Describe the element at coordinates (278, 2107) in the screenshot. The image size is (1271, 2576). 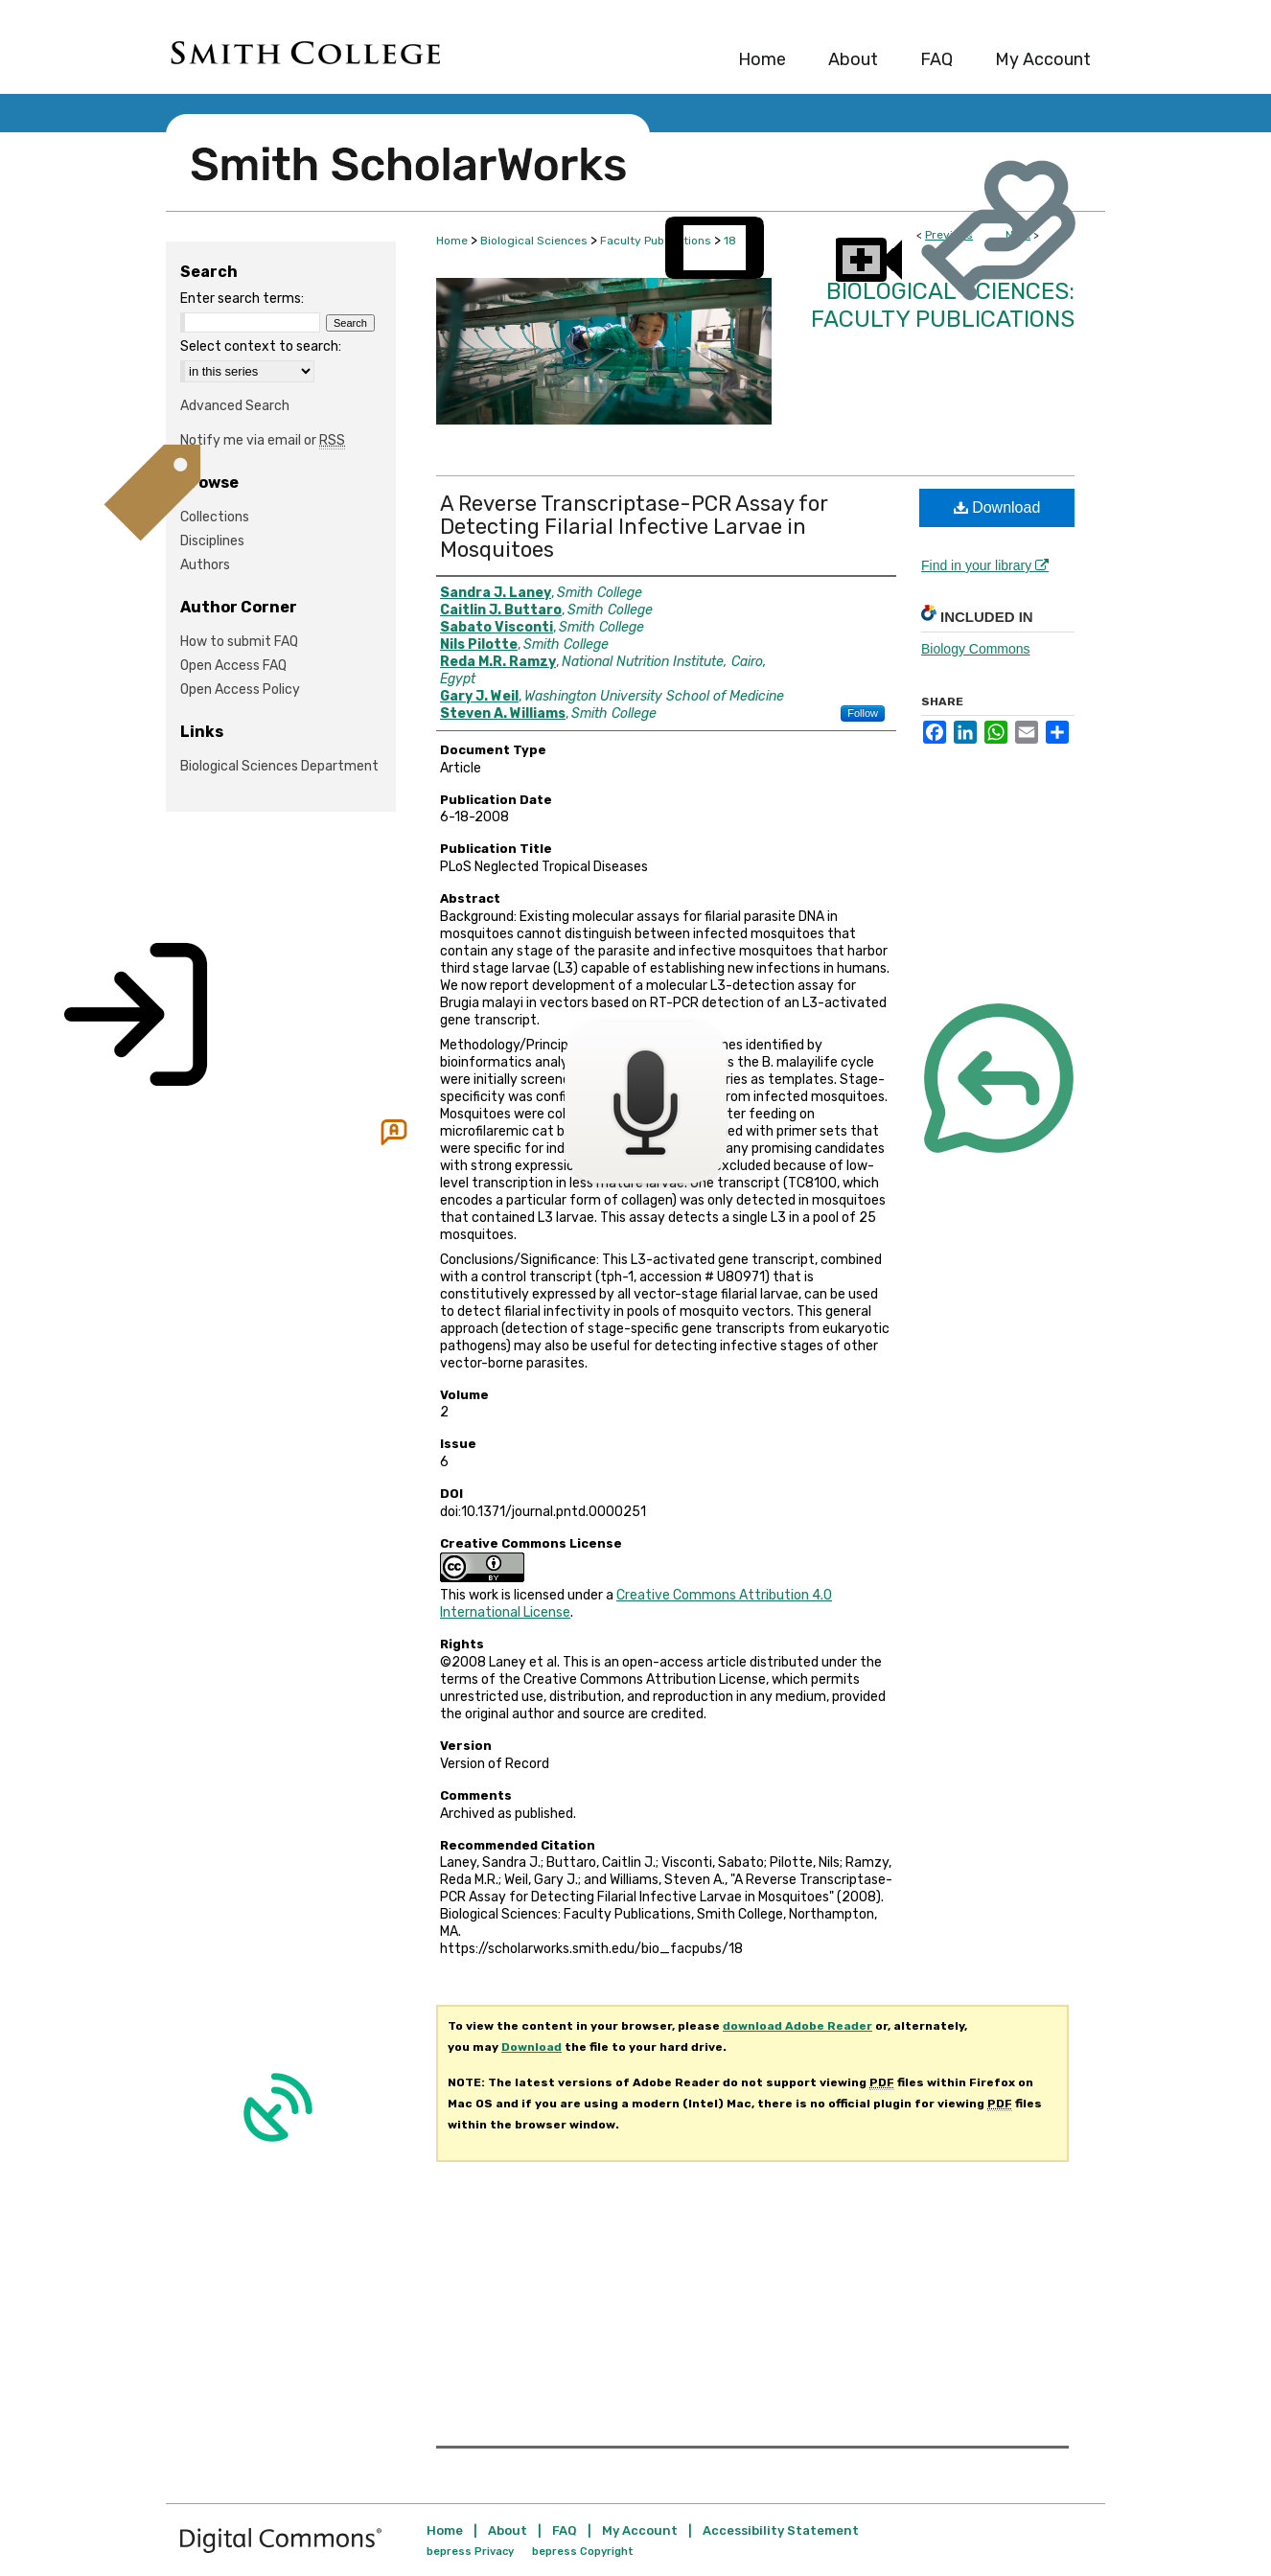
I see `access satellite or broadcast settings` at that location.